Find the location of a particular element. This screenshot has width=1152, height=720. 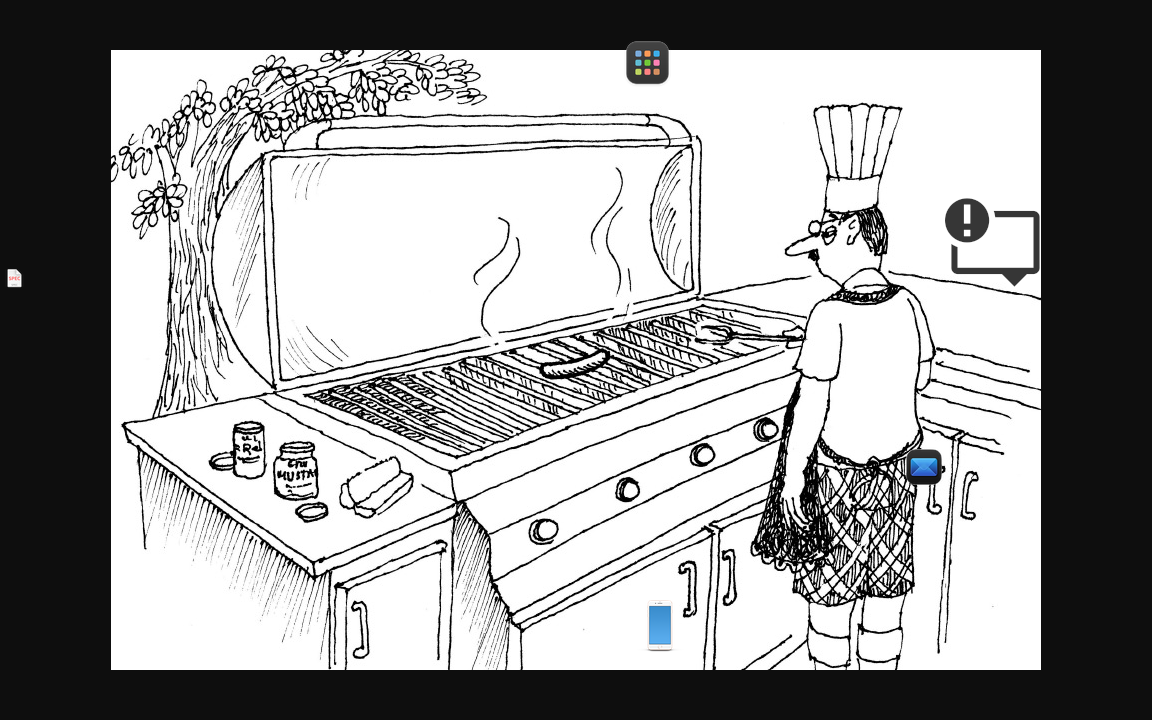

indicates a connected iPhone device is located at coordinates (660, 626).